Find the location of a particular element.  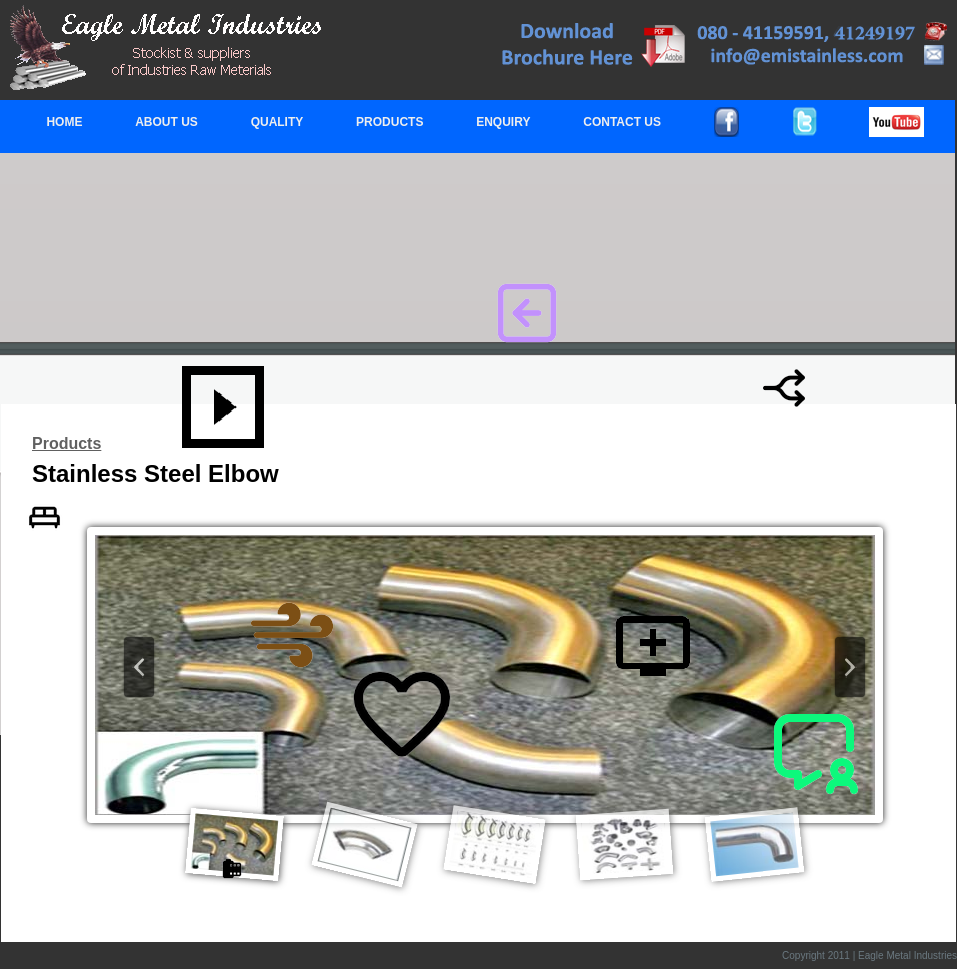

split content into multiple paths is located at coordinates (784, 388).